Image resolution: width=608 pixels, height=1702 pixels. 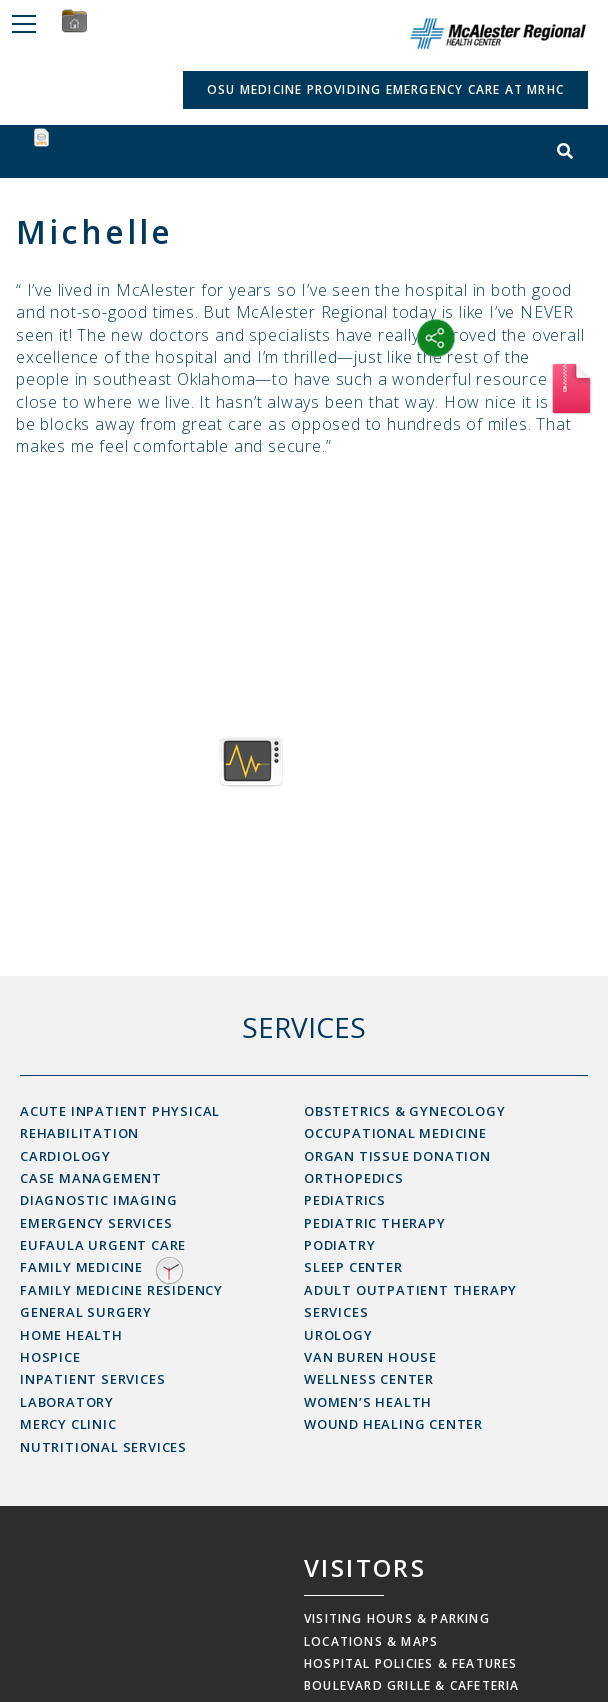 I want to click on a yaml configuration file, so click(x=41, y=137).